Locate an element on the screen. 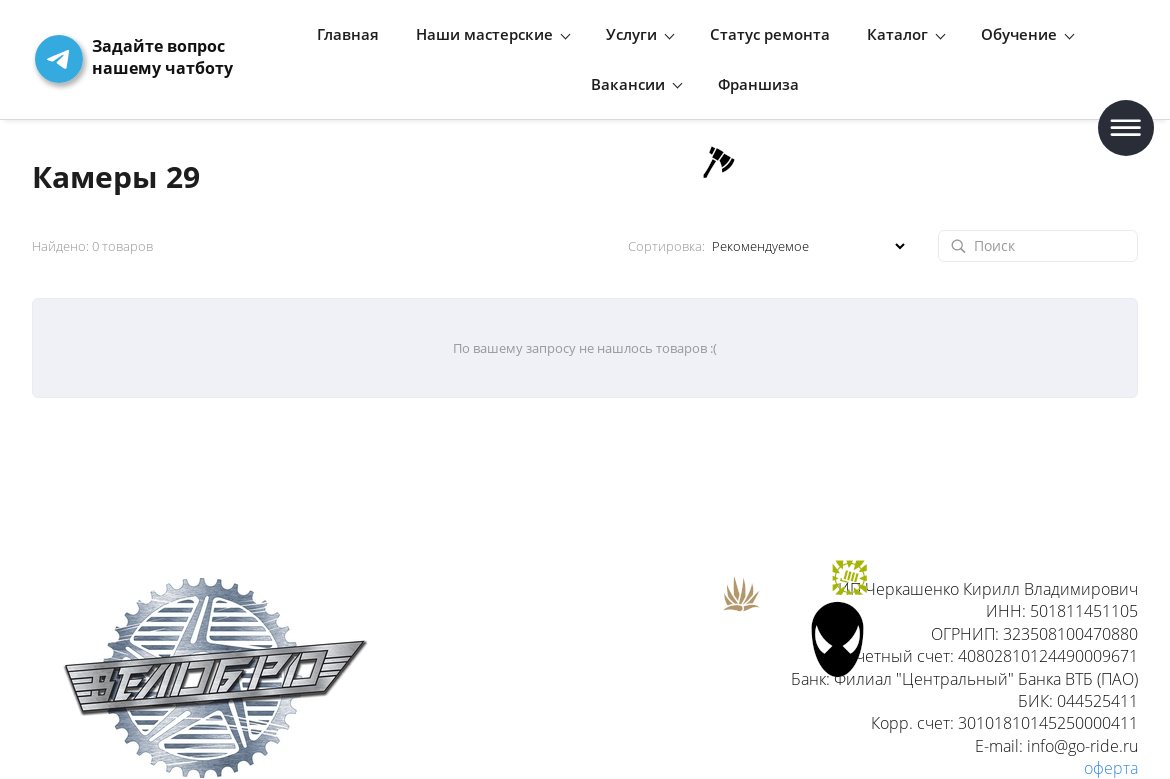  activate a powerful attack or special move is located at coordinates (849, 577).